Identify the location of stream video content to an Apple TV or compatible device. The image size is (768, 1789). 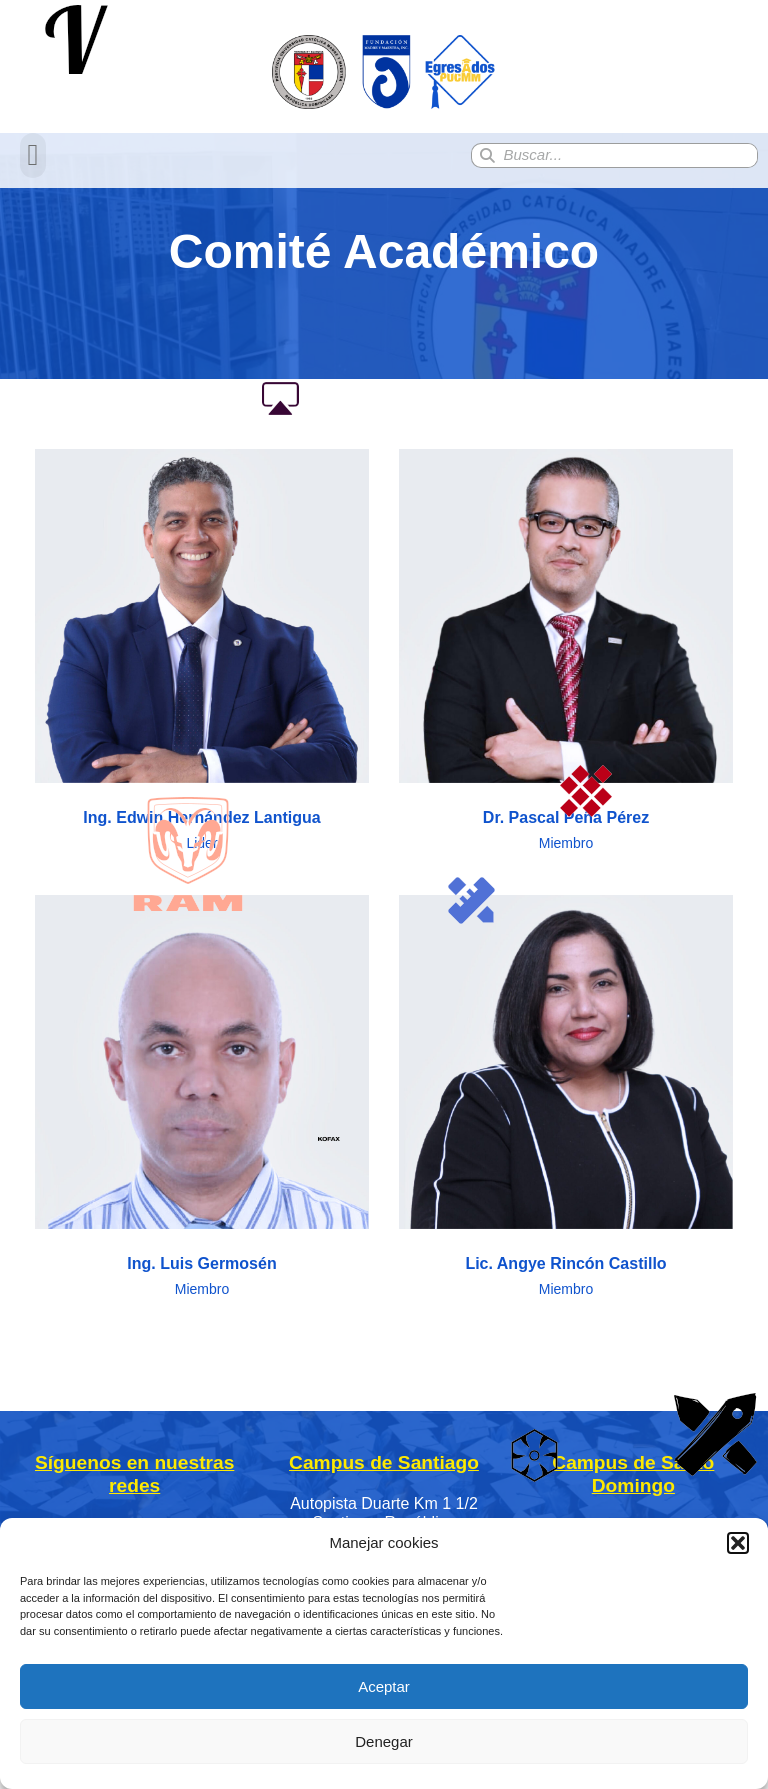
(280, 398).